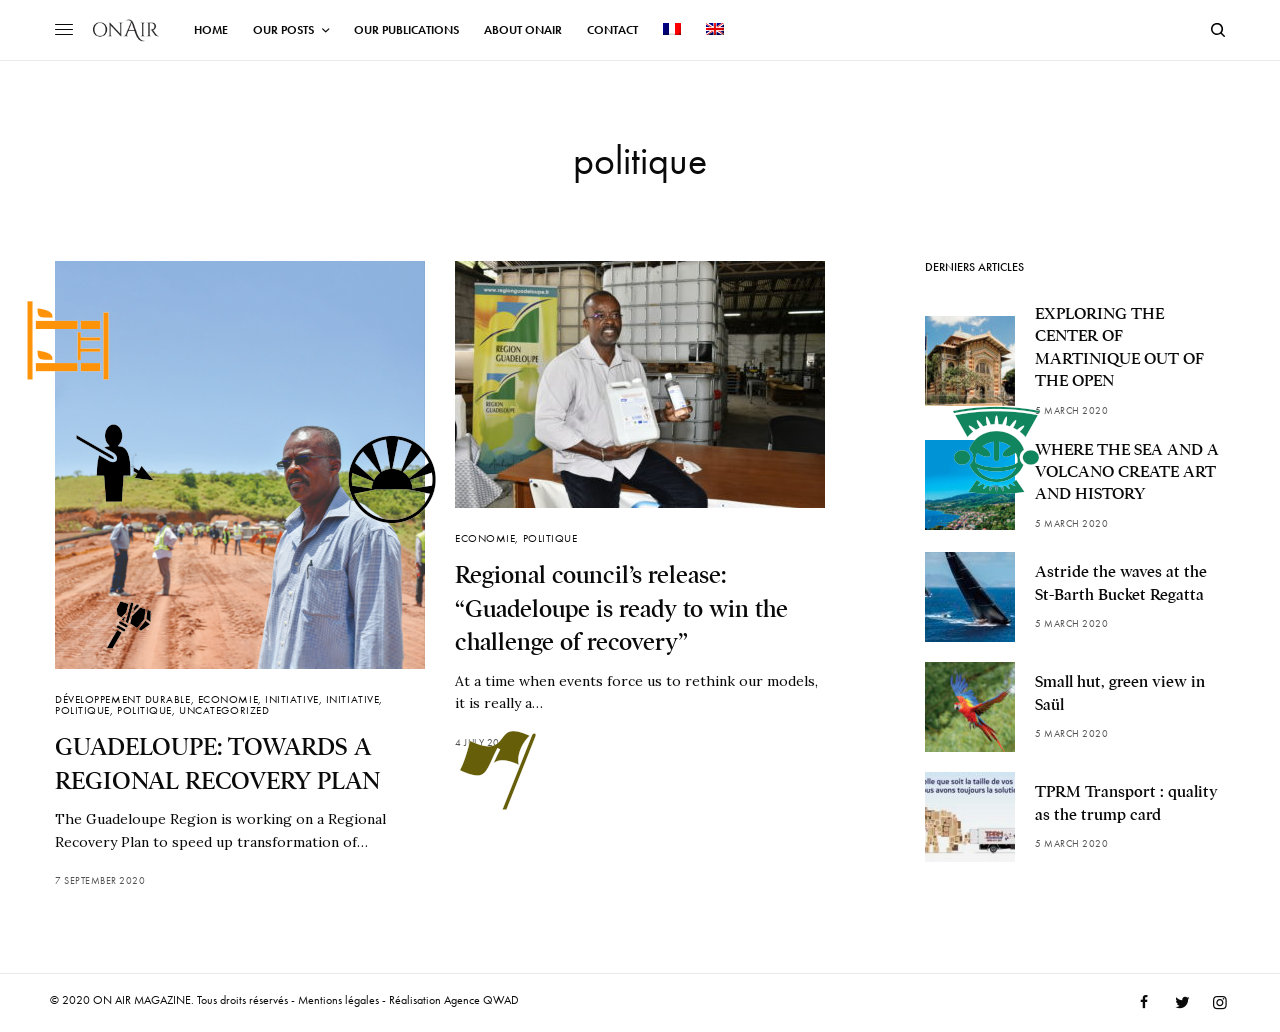 The image size is (1280, 1032). I want to click on view shared room or dormitory accommodations, so click(68, 339).